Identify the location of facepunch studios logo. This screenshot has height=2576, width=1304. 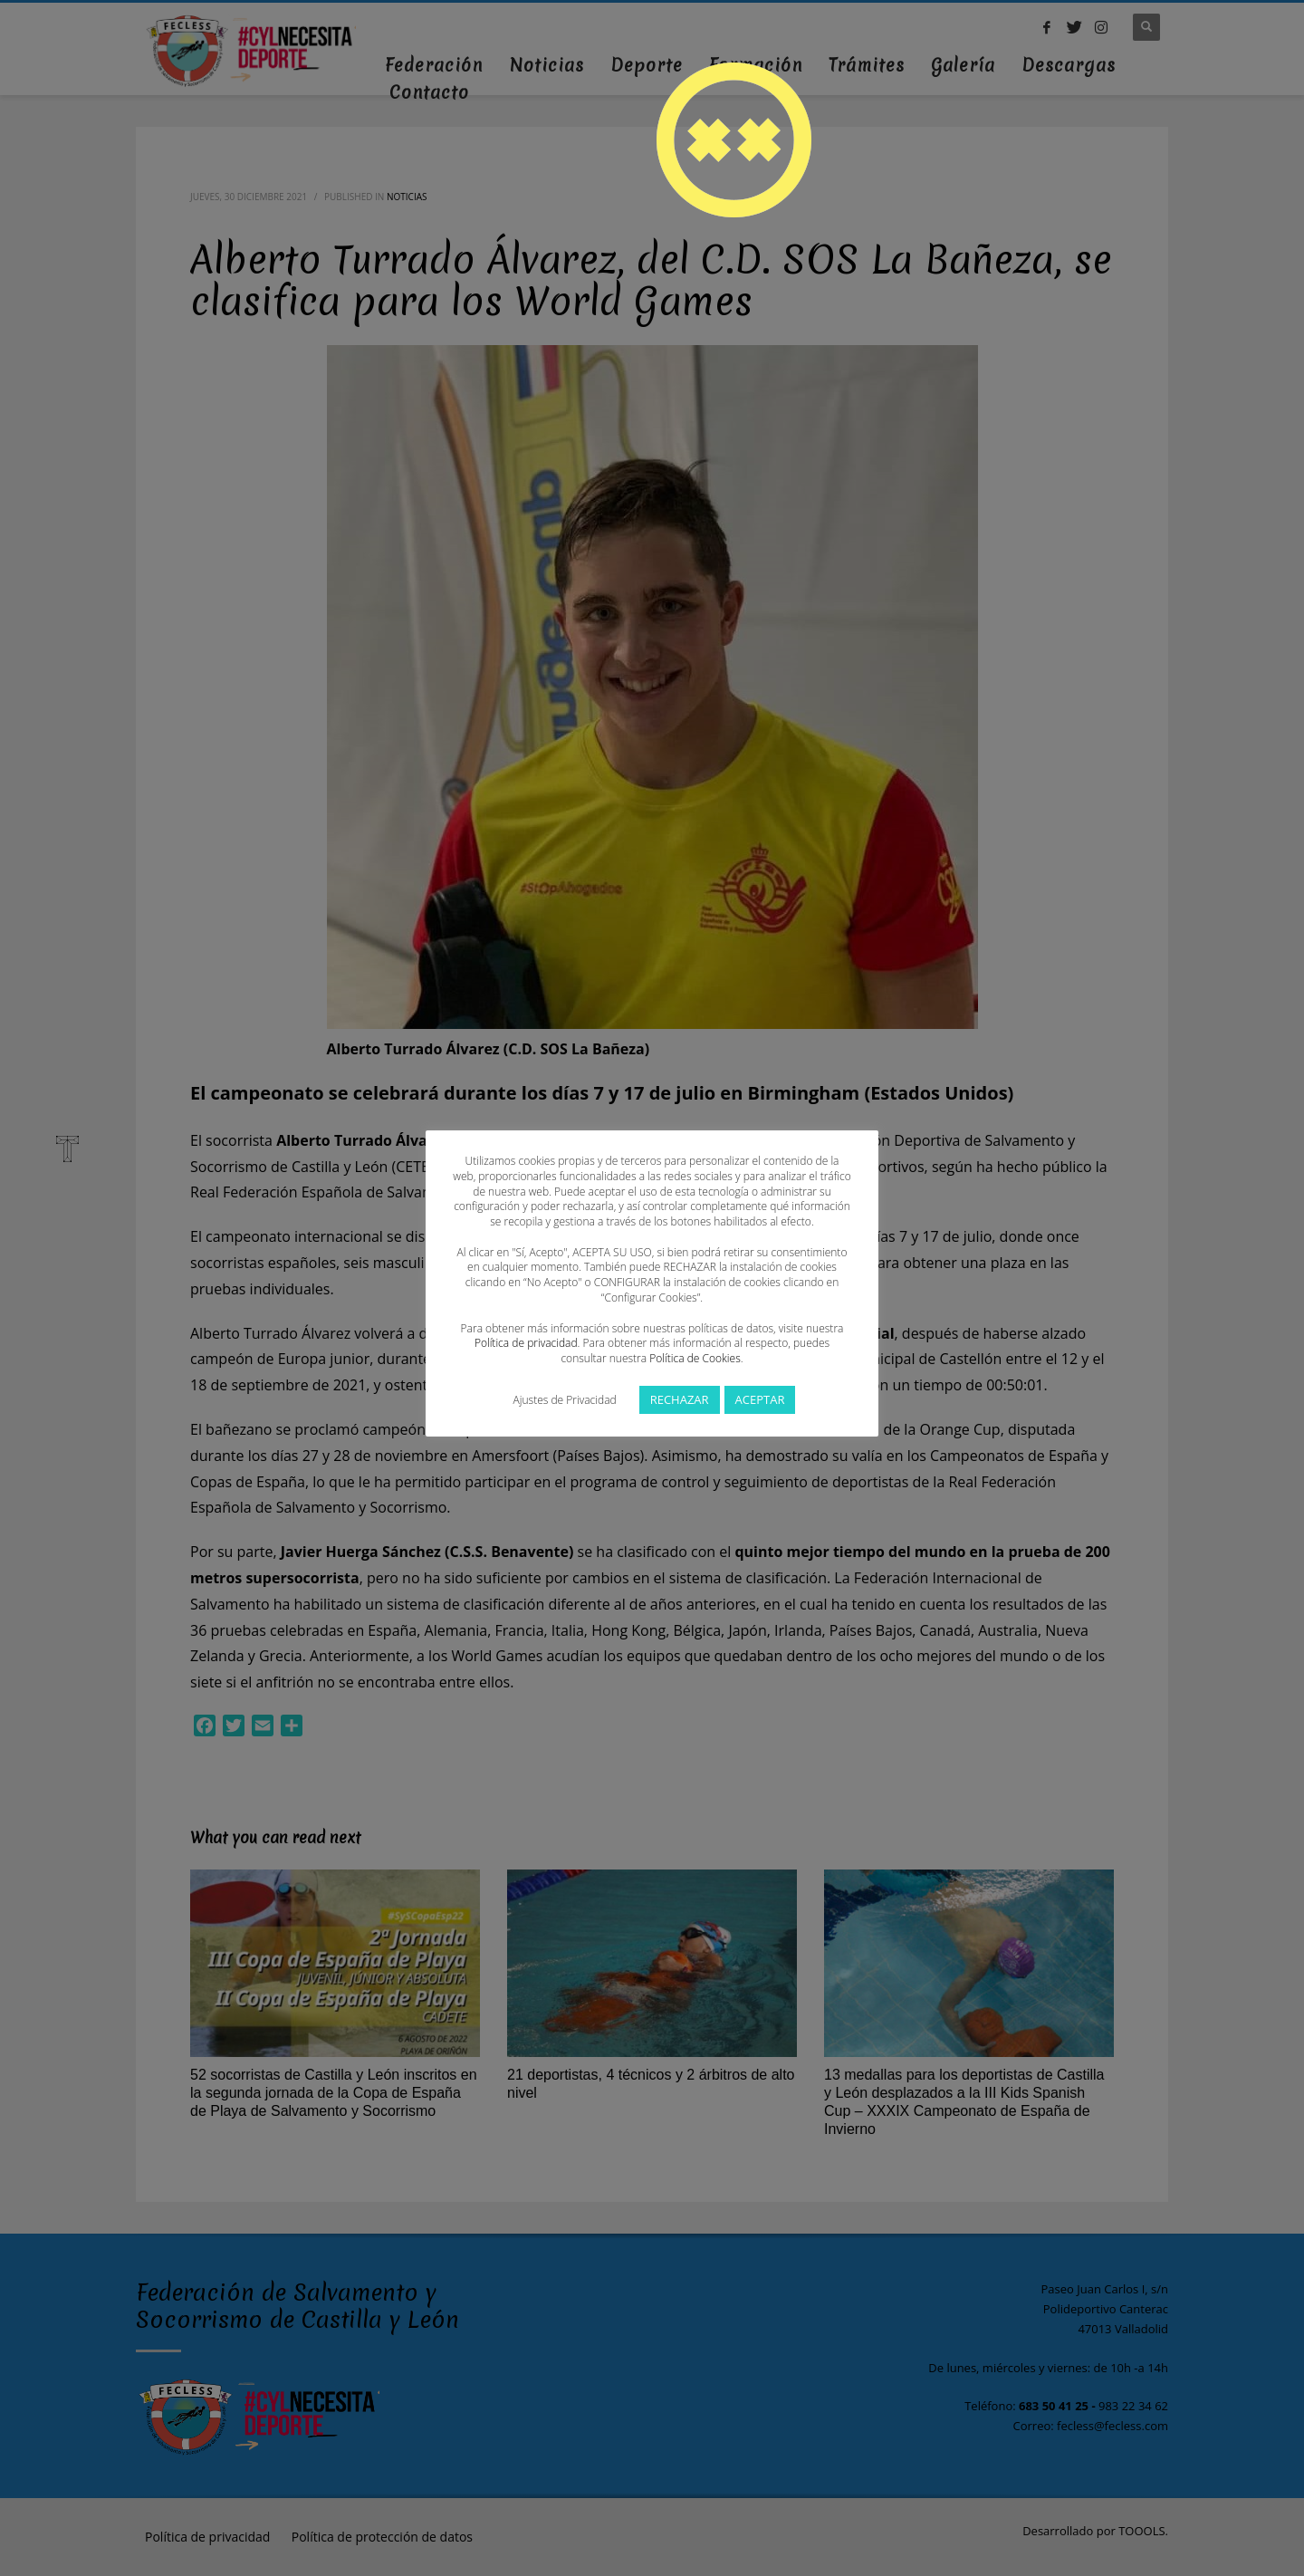
(734, 139).